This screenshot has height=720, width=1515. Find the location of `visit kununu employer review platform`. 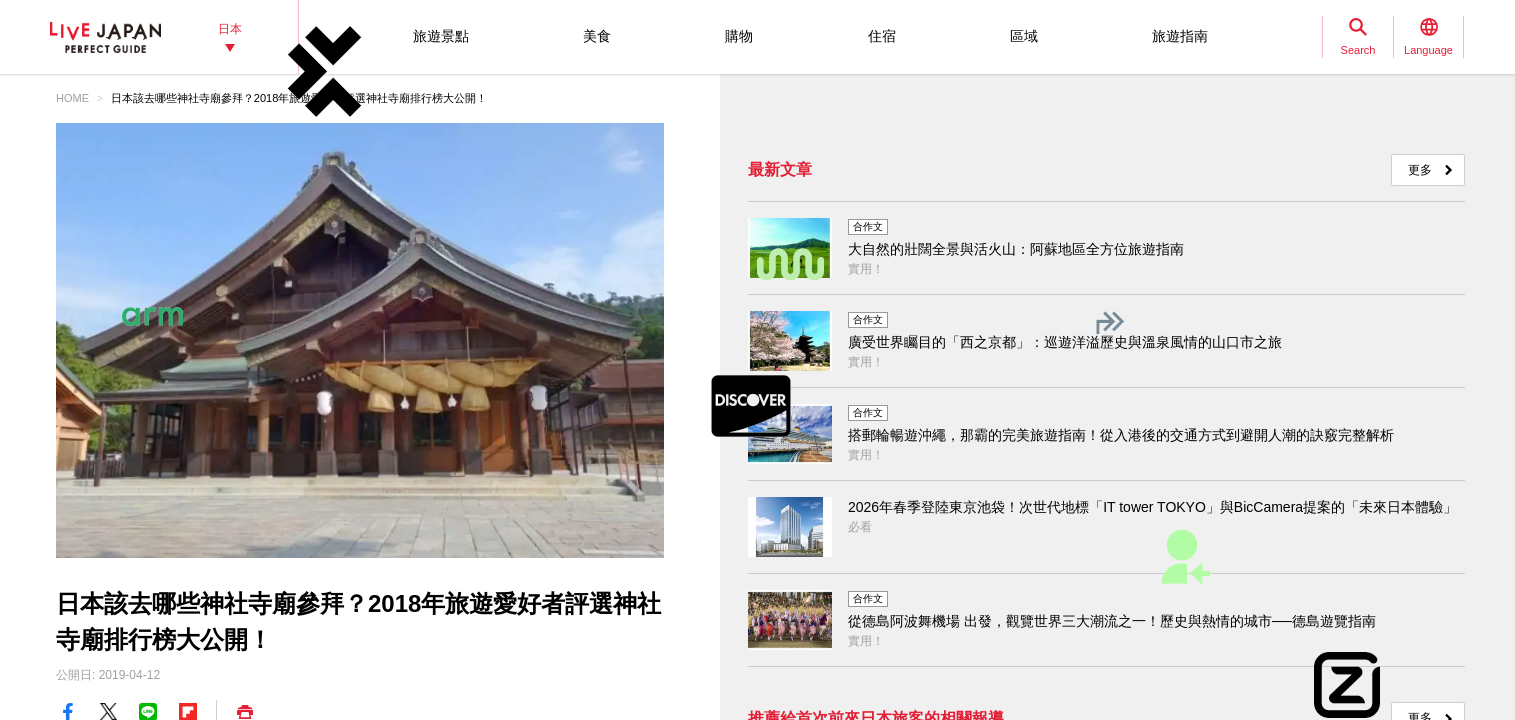

visit kununu employer review platform is located at coordinates (790, 264).